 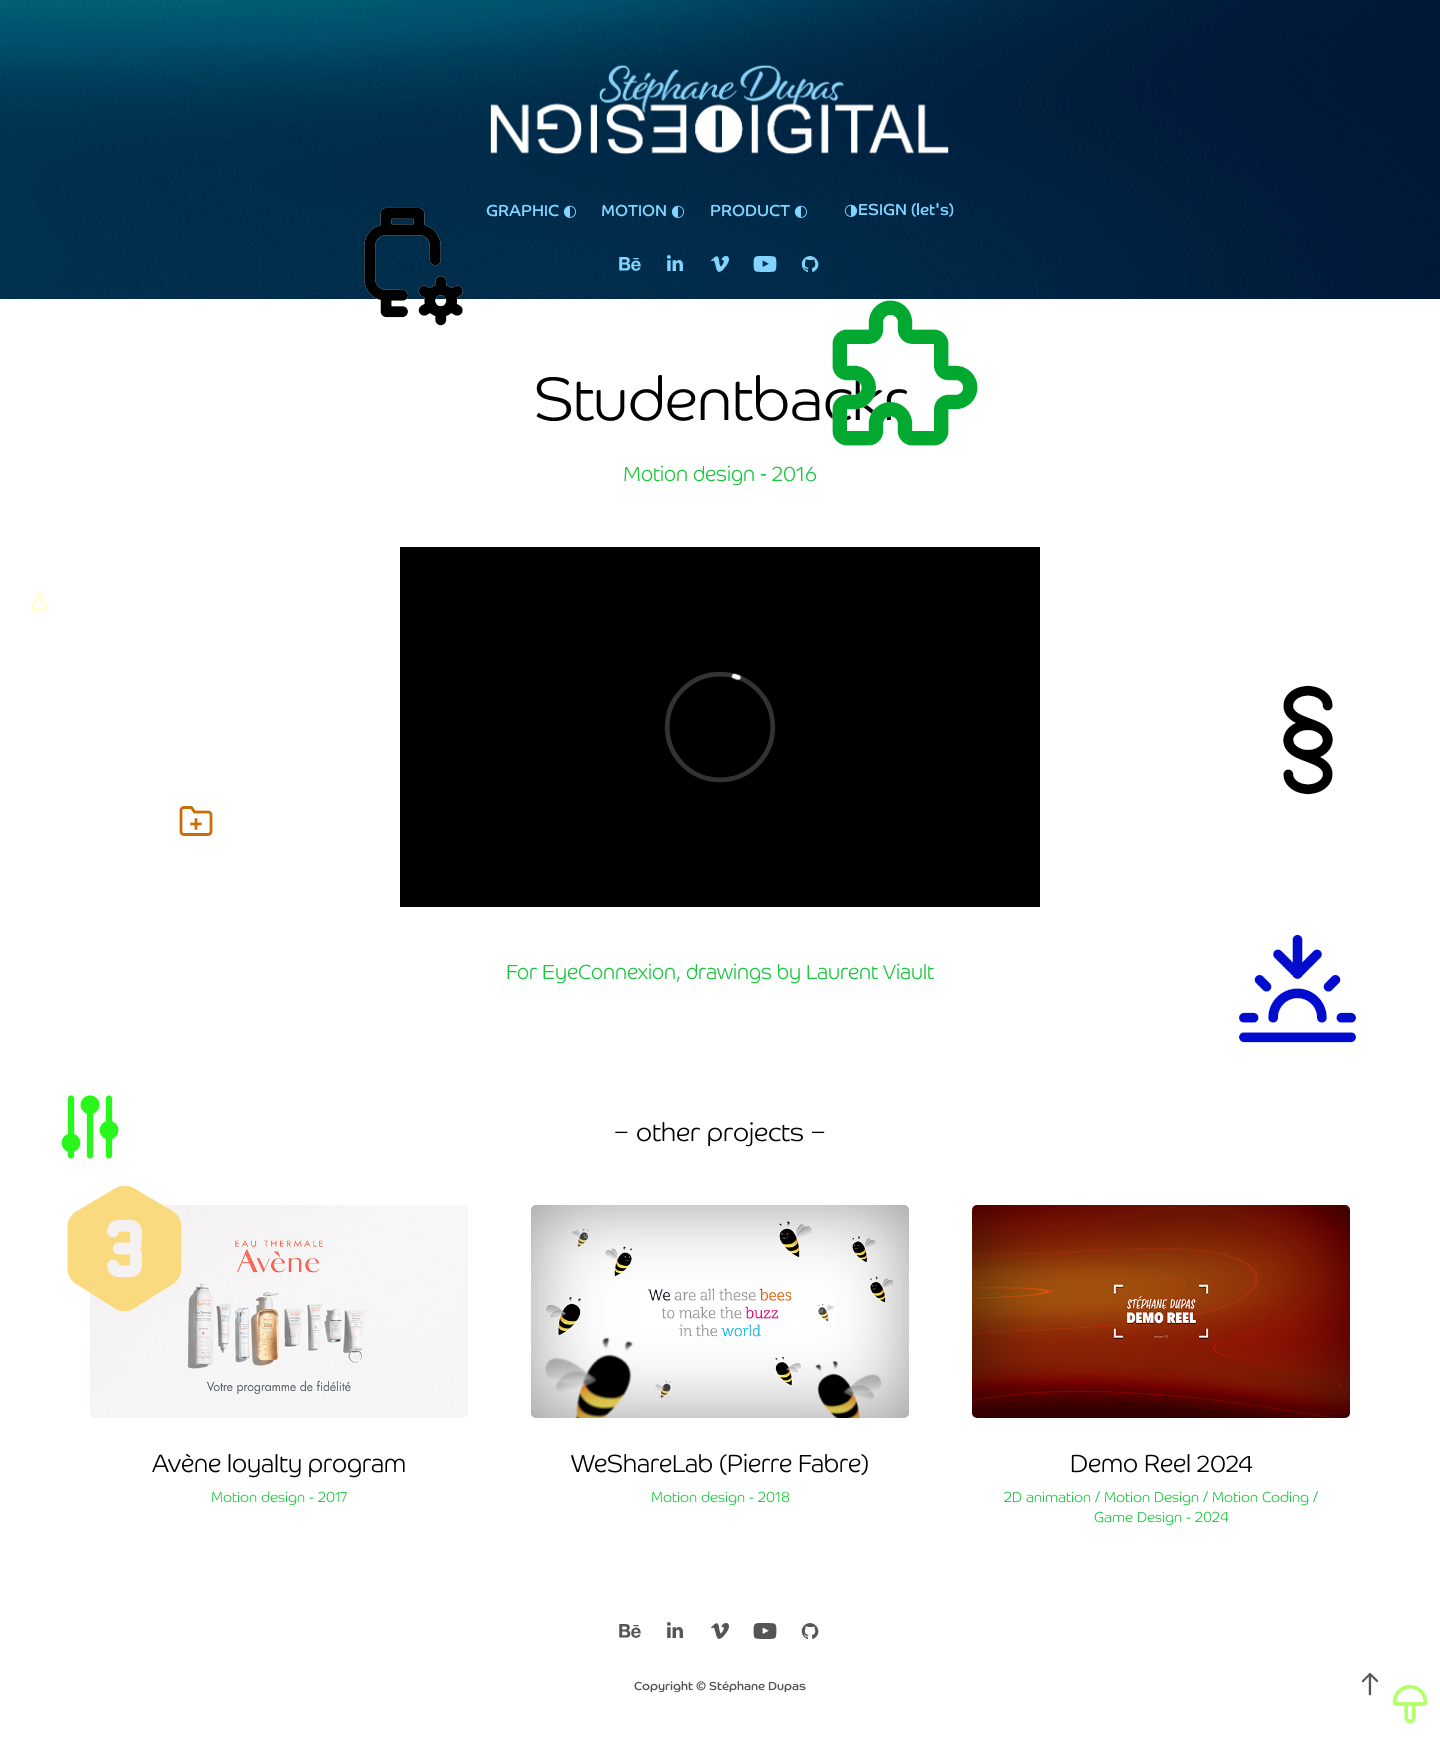 What do you see at coordinates (1297, 988) in the screenshot?
I see `set display to evening or night mode` at bounding box center [1297, 988].